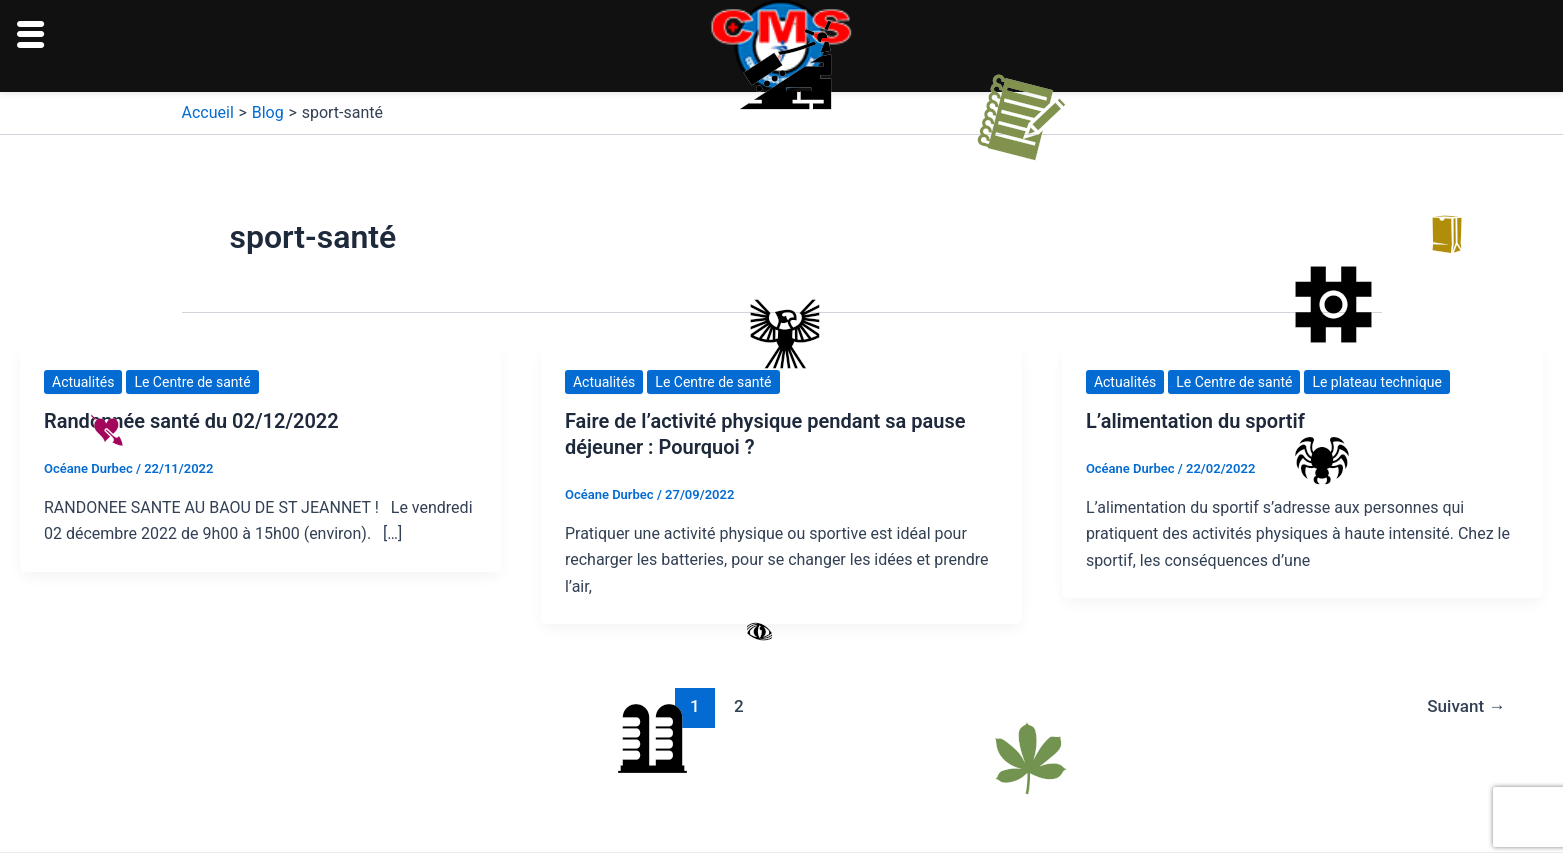 This screenshot has height=861, width=1563. I want to click on represents a data center or server infrastructure, so click(652, 738).